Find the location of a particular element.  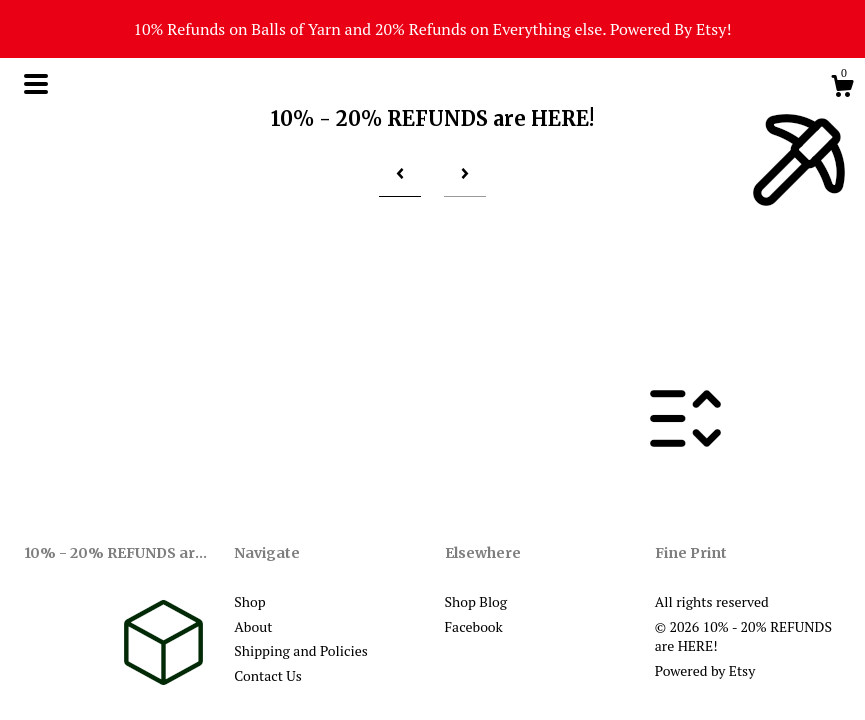

view 3D model or object is located at coordinates (163, 642).